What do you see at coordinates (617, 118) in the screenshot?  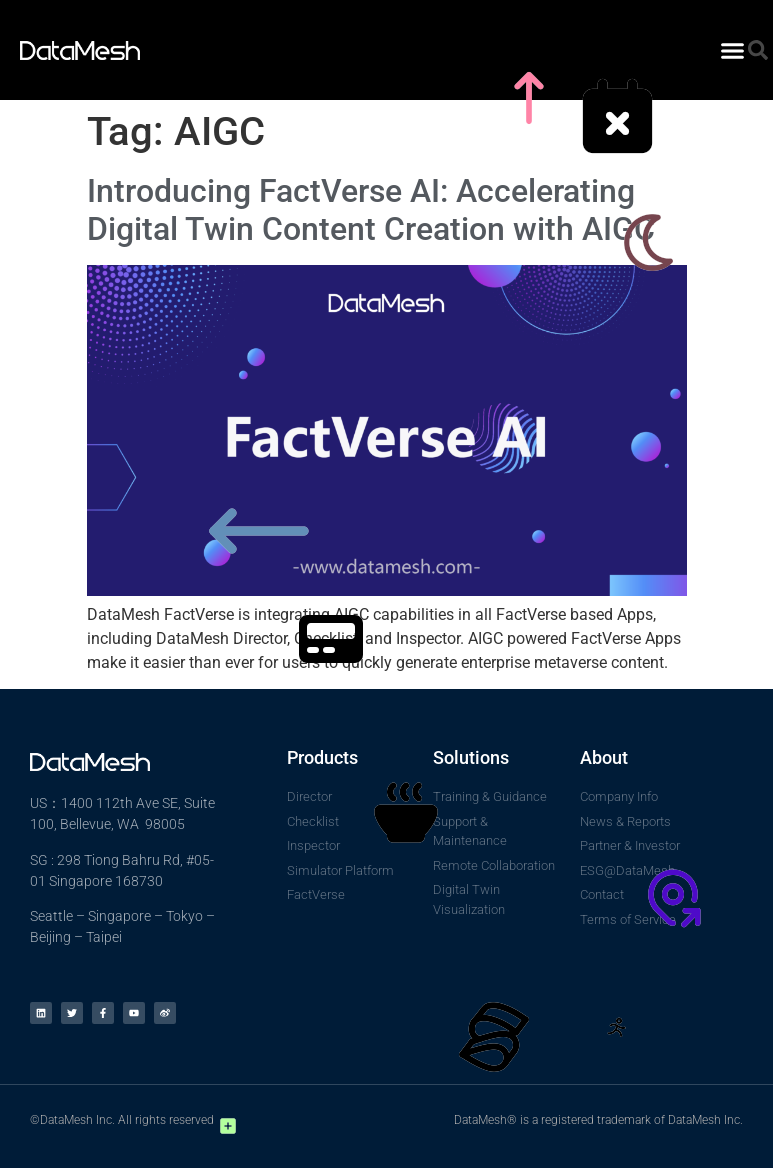 I see `cancel or remove a scheduled event` at bounding box center [617, 118].